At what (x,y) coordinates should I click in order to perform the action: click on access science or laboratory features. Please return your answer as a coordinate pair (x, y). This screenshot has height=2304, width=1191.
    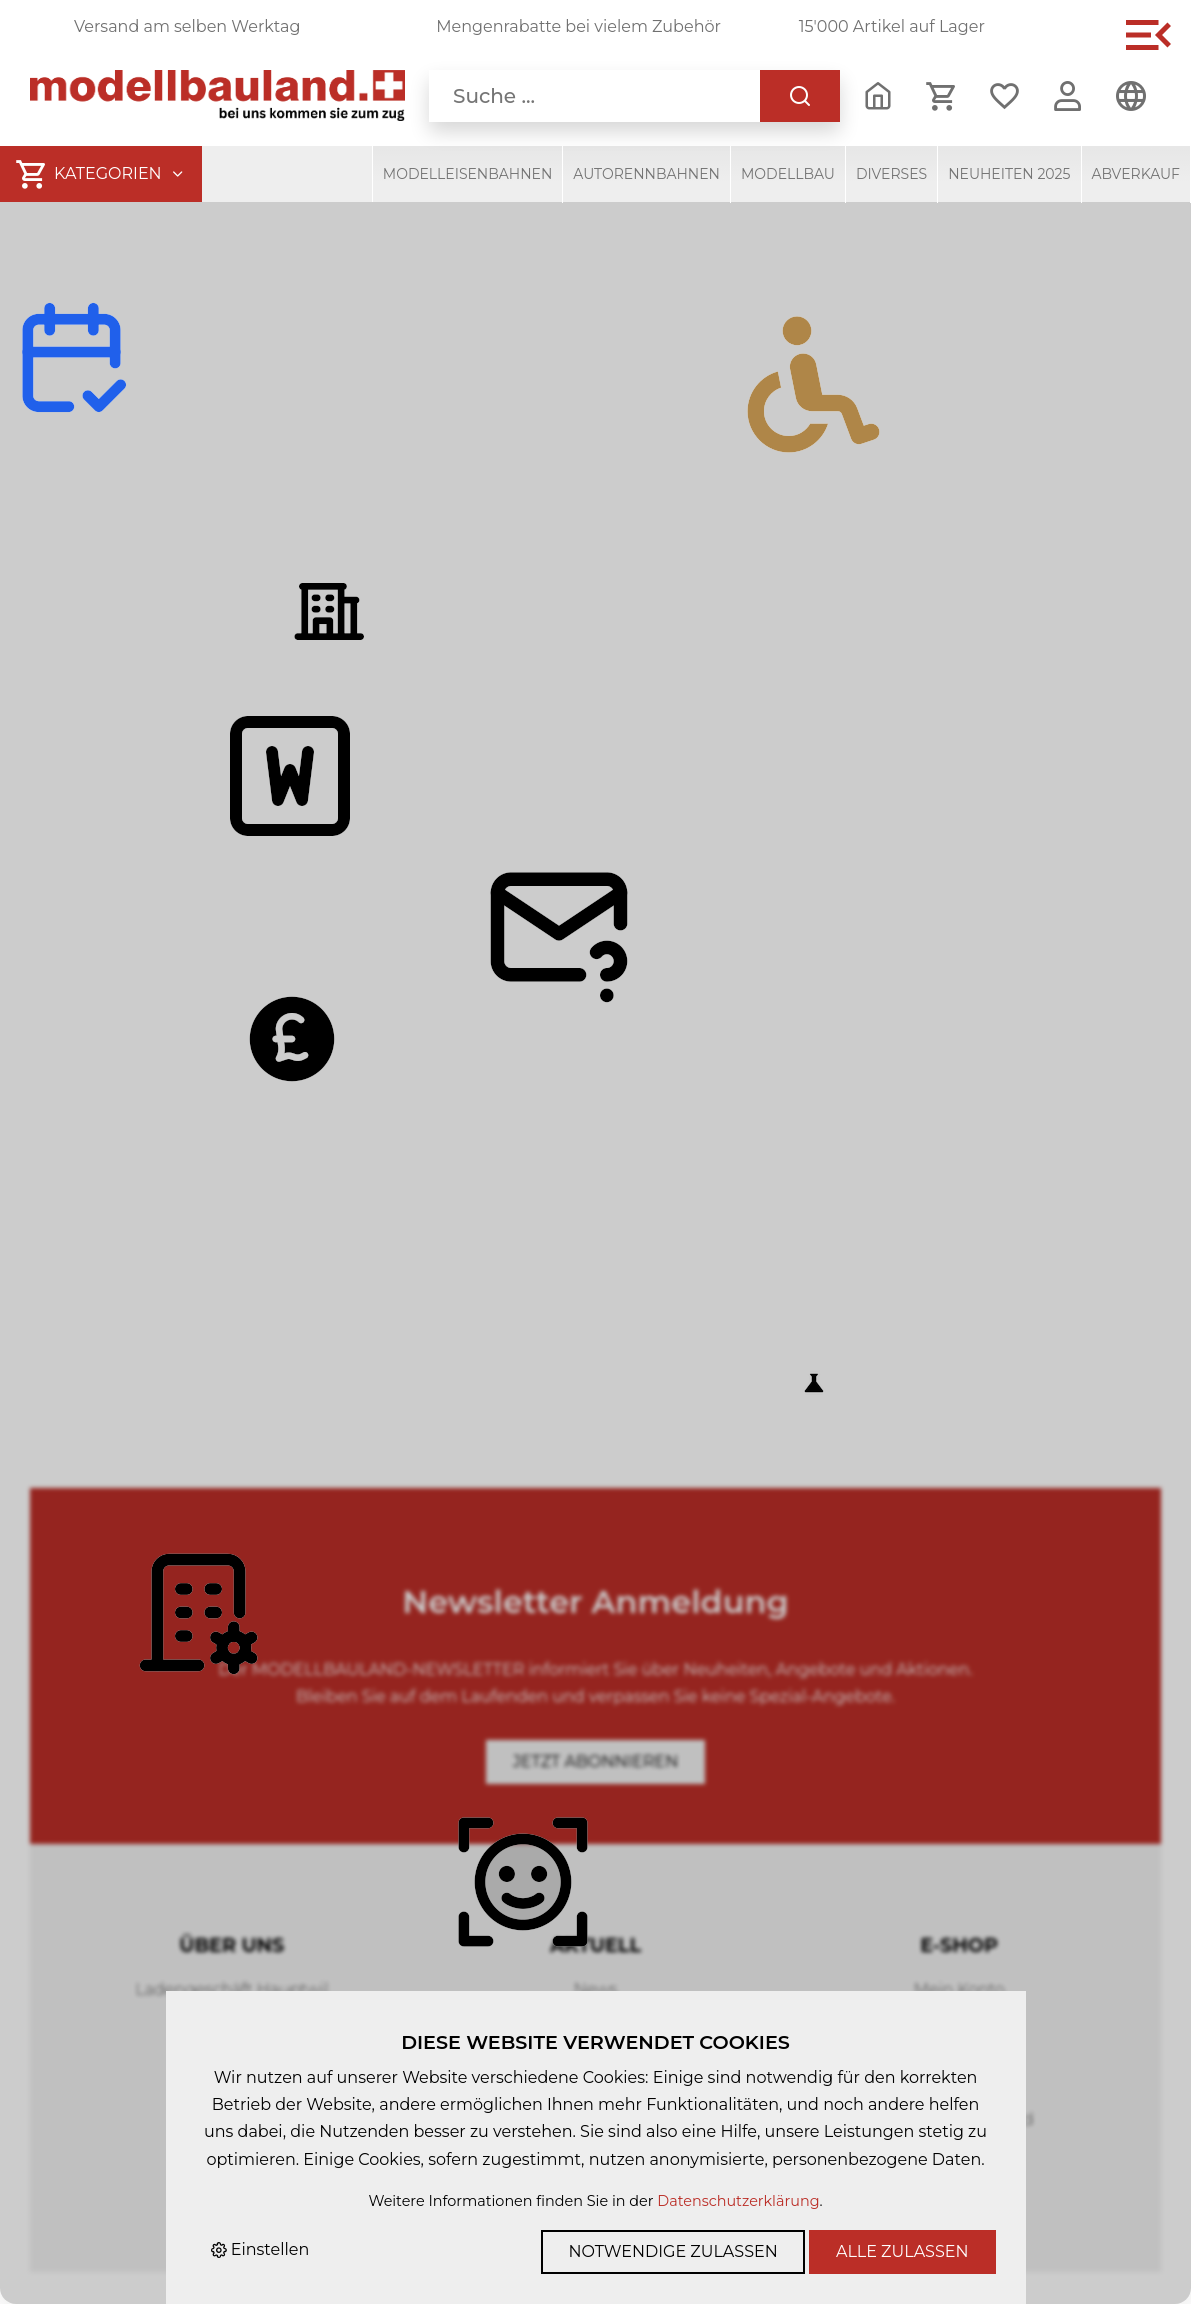
    Looking at the image, I should click on (814, 1383).